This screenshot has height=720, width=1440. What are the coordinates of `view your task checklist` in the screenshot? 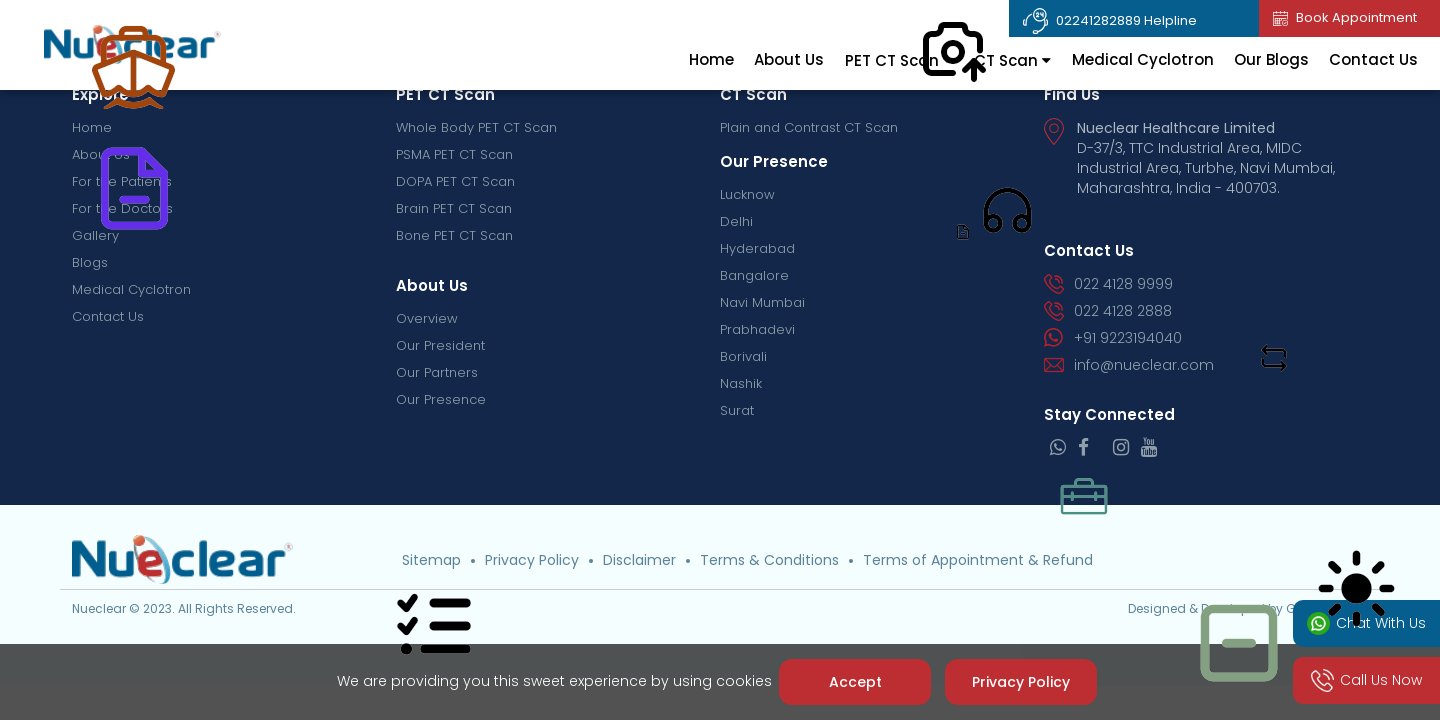 It's located at (434, 626).